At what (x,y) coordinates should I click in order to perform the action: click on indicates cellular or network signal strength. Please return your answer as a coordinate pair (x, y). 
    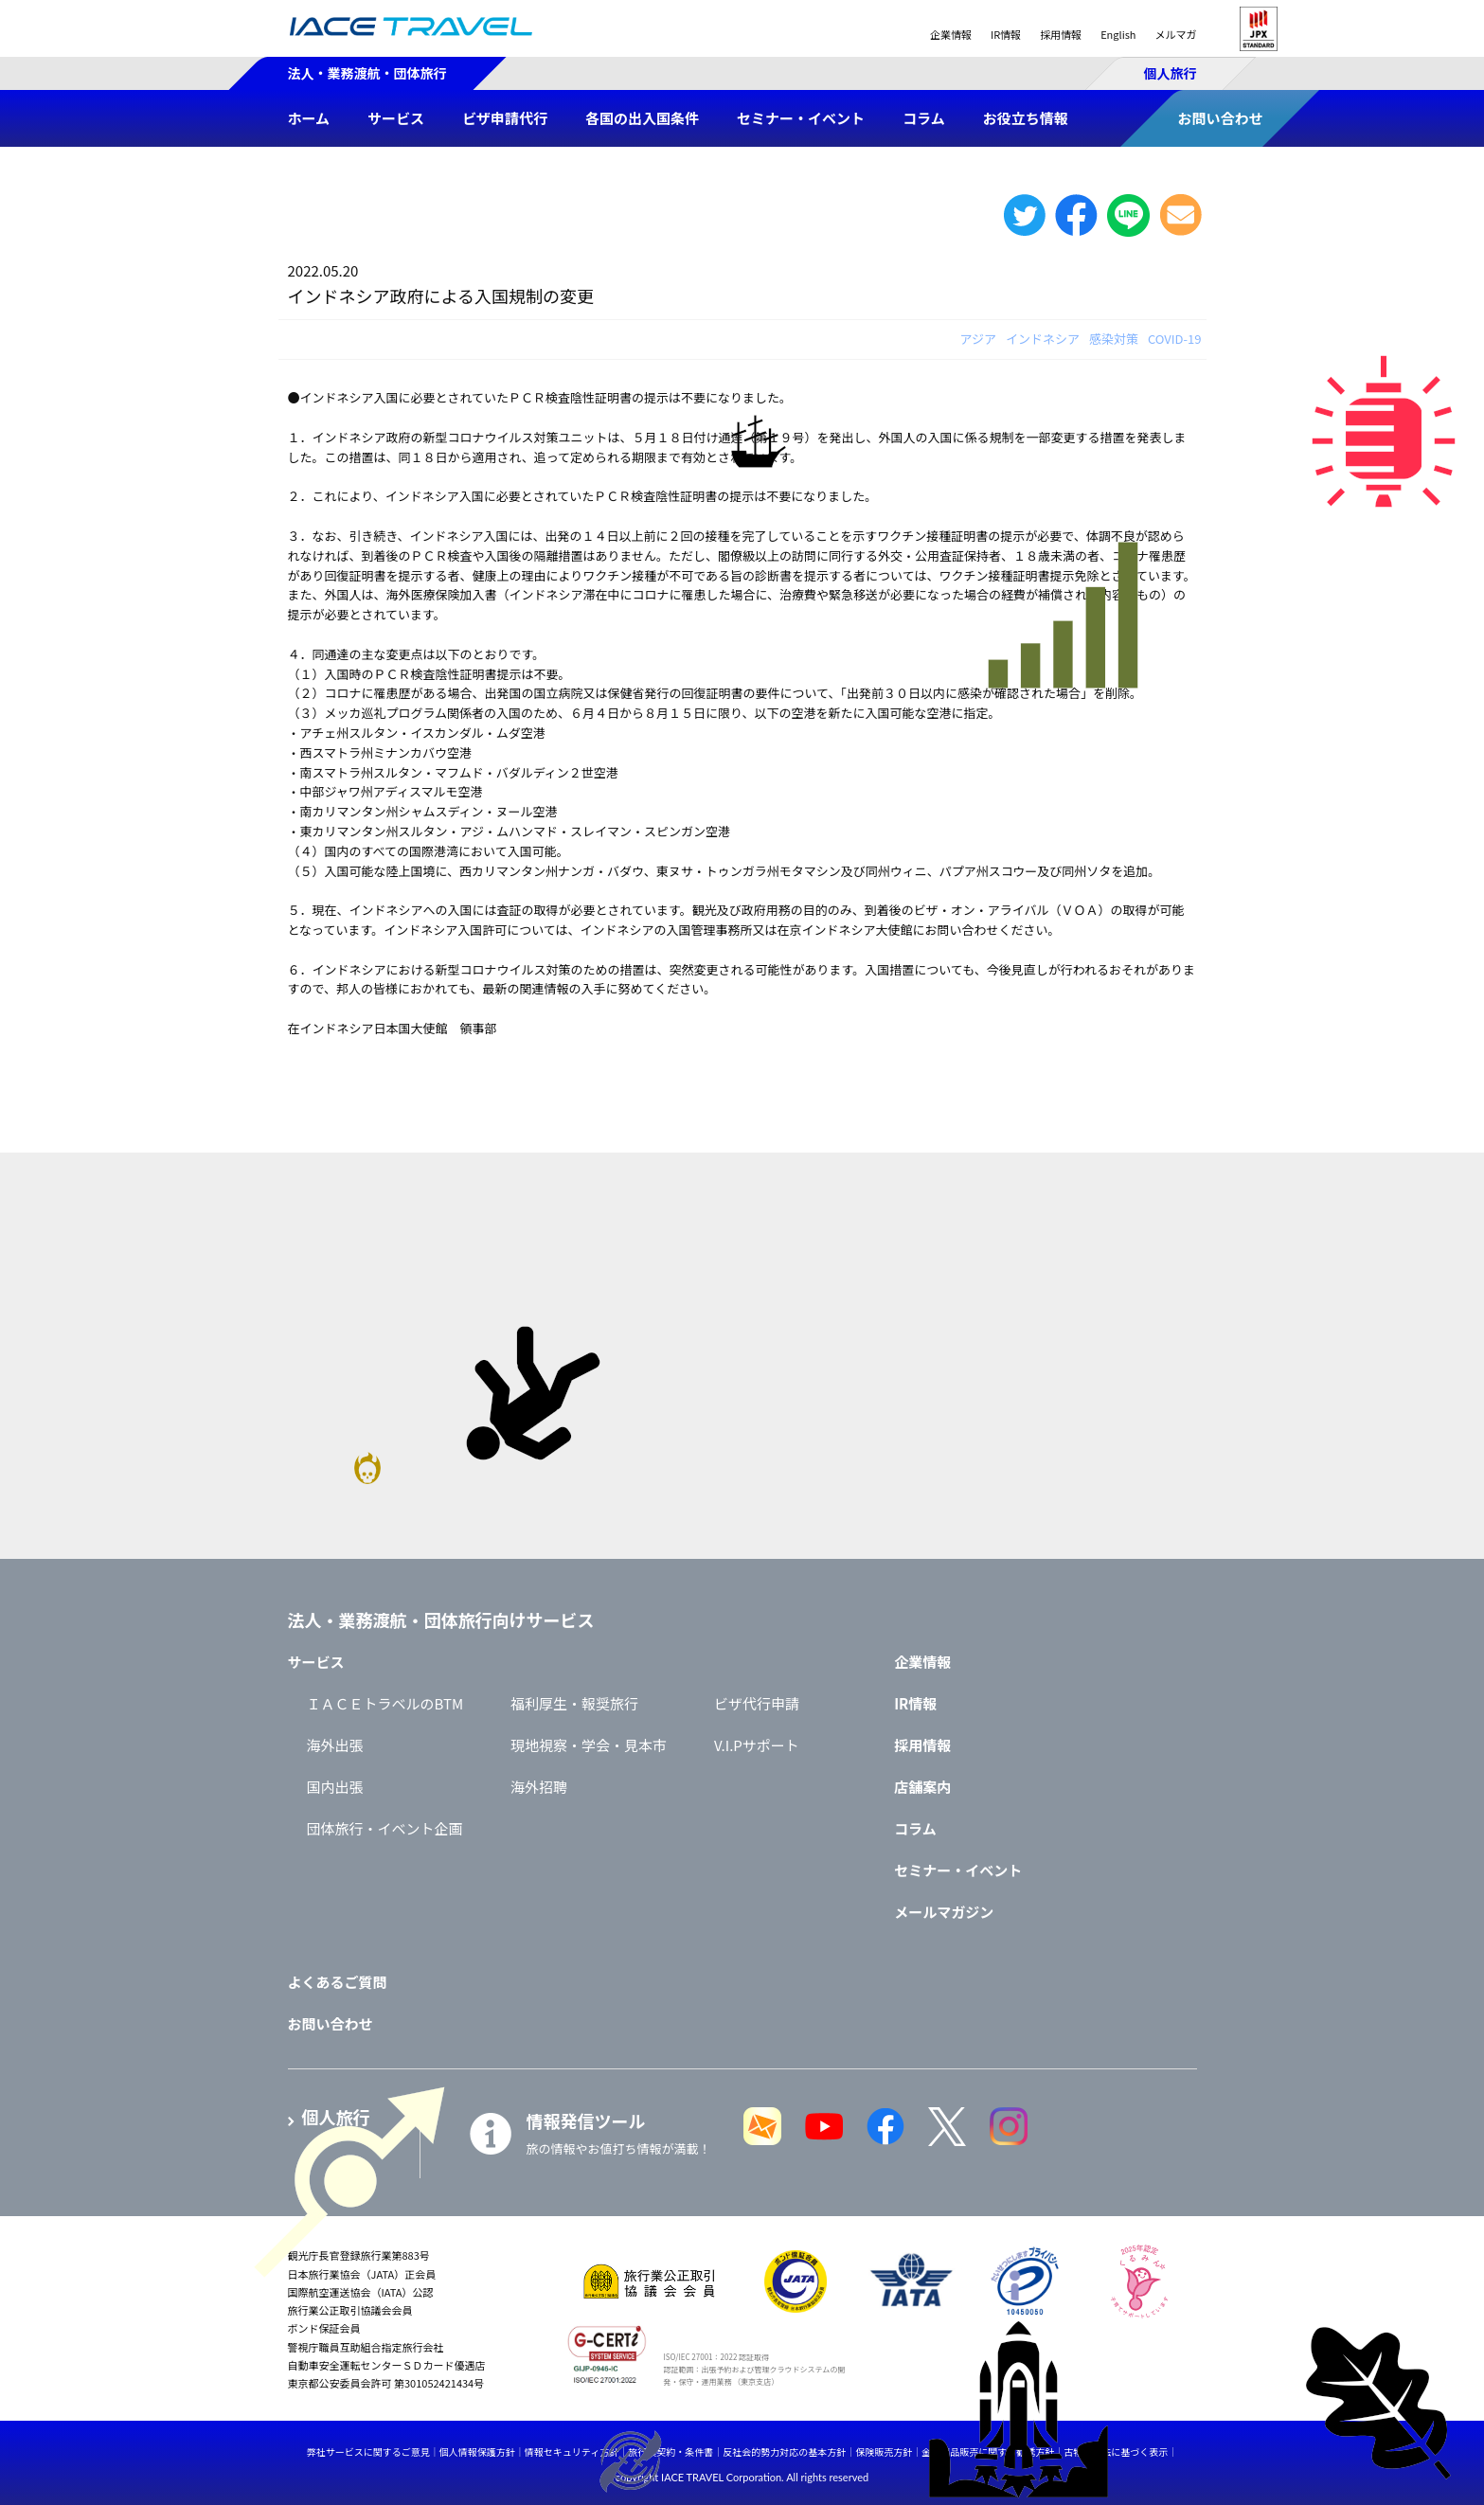
    Looking at the image, I should click on (1063, 615).